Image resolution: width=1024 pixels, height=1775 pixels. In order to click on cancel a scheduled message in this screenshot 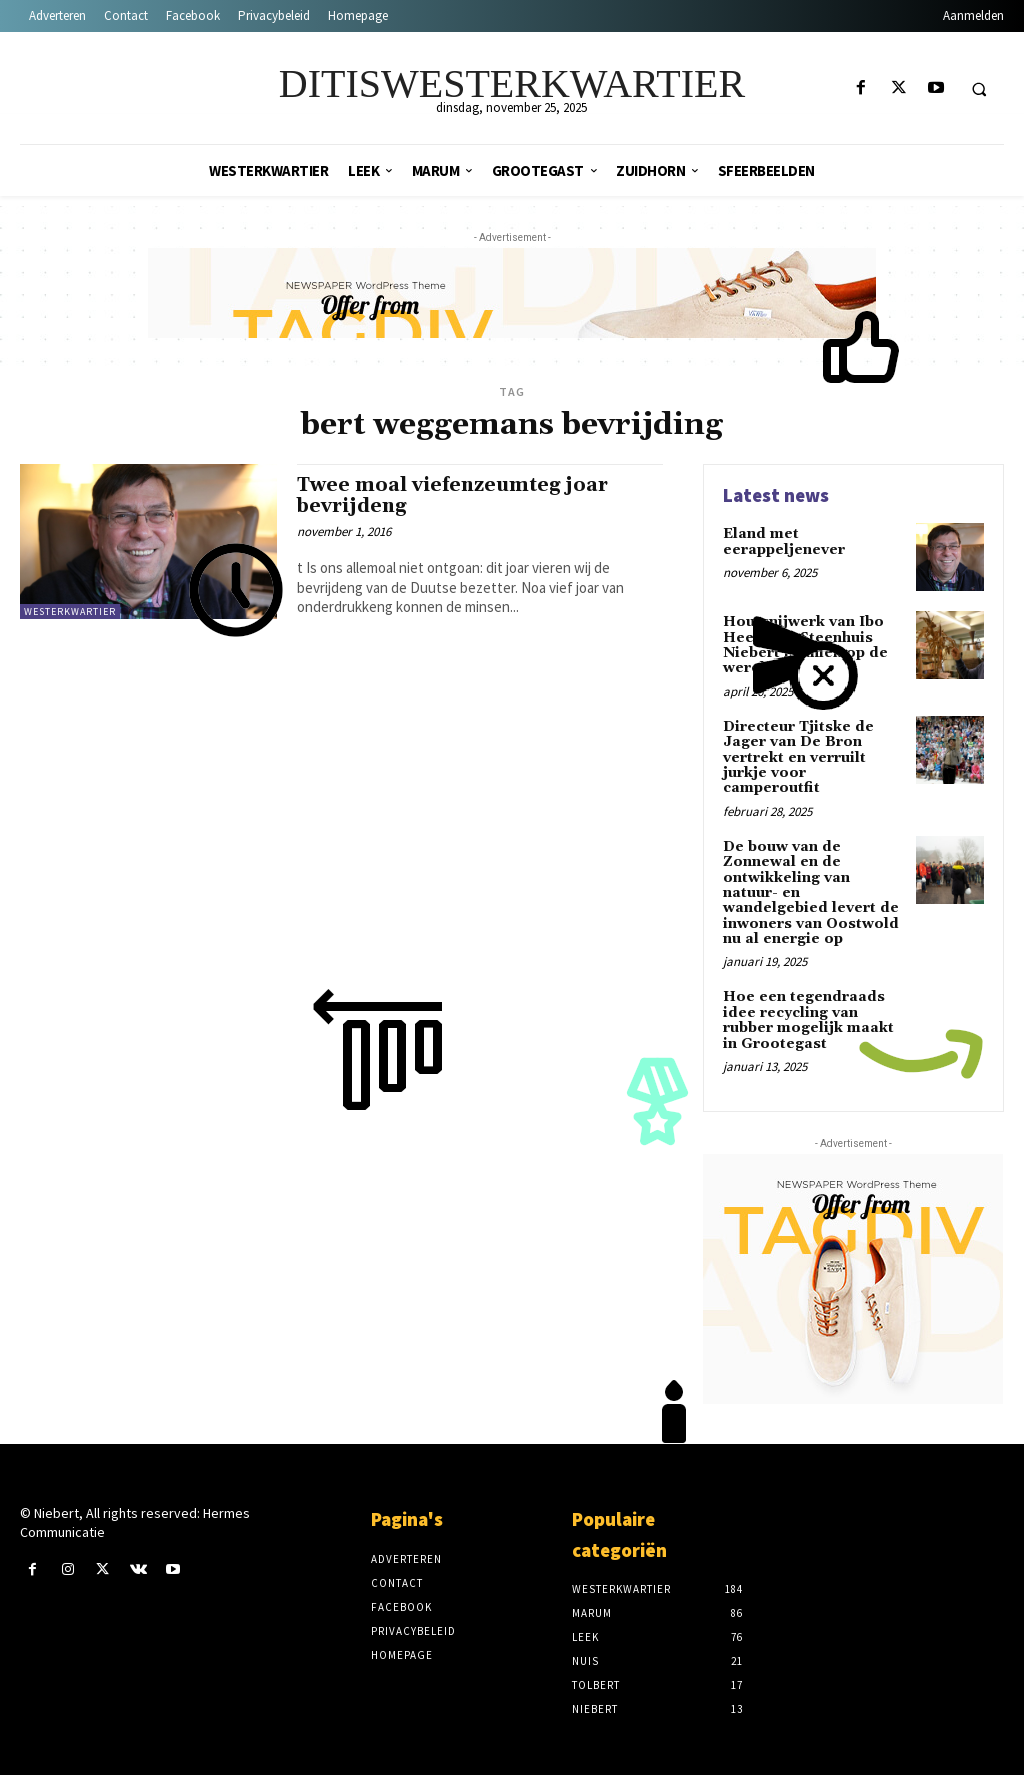, I will do `click(803, 655)`.